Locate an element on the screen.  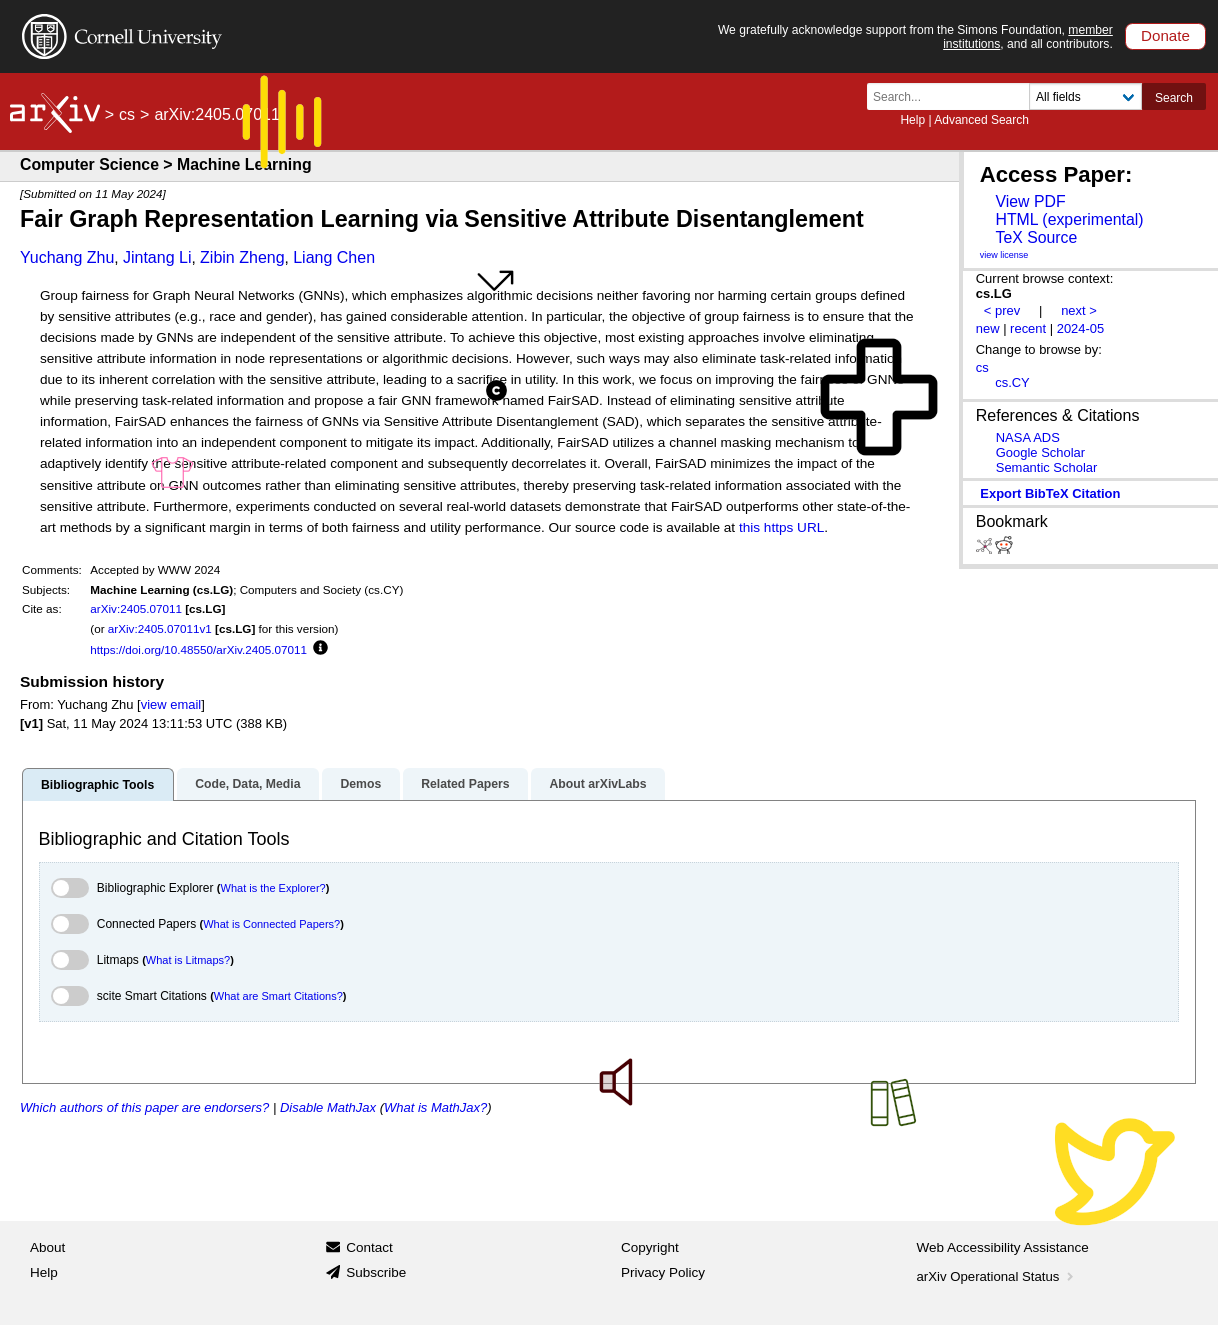
reply to a message is located at coordinates (495, 279).